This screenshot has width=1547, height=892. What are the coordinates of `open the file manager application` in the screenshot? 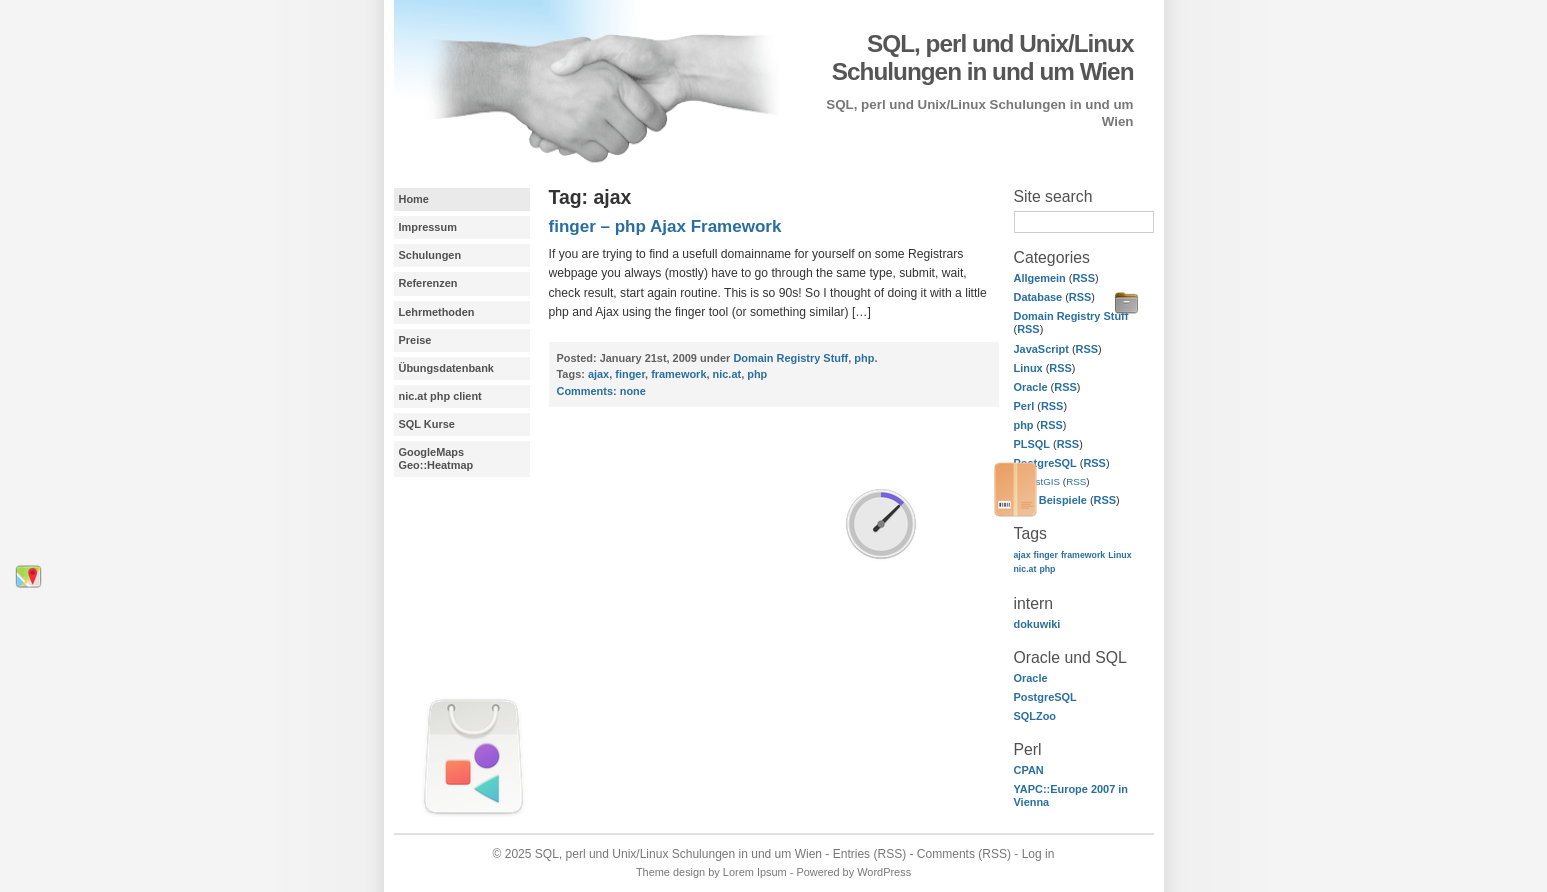 It's located at (1126, 302).